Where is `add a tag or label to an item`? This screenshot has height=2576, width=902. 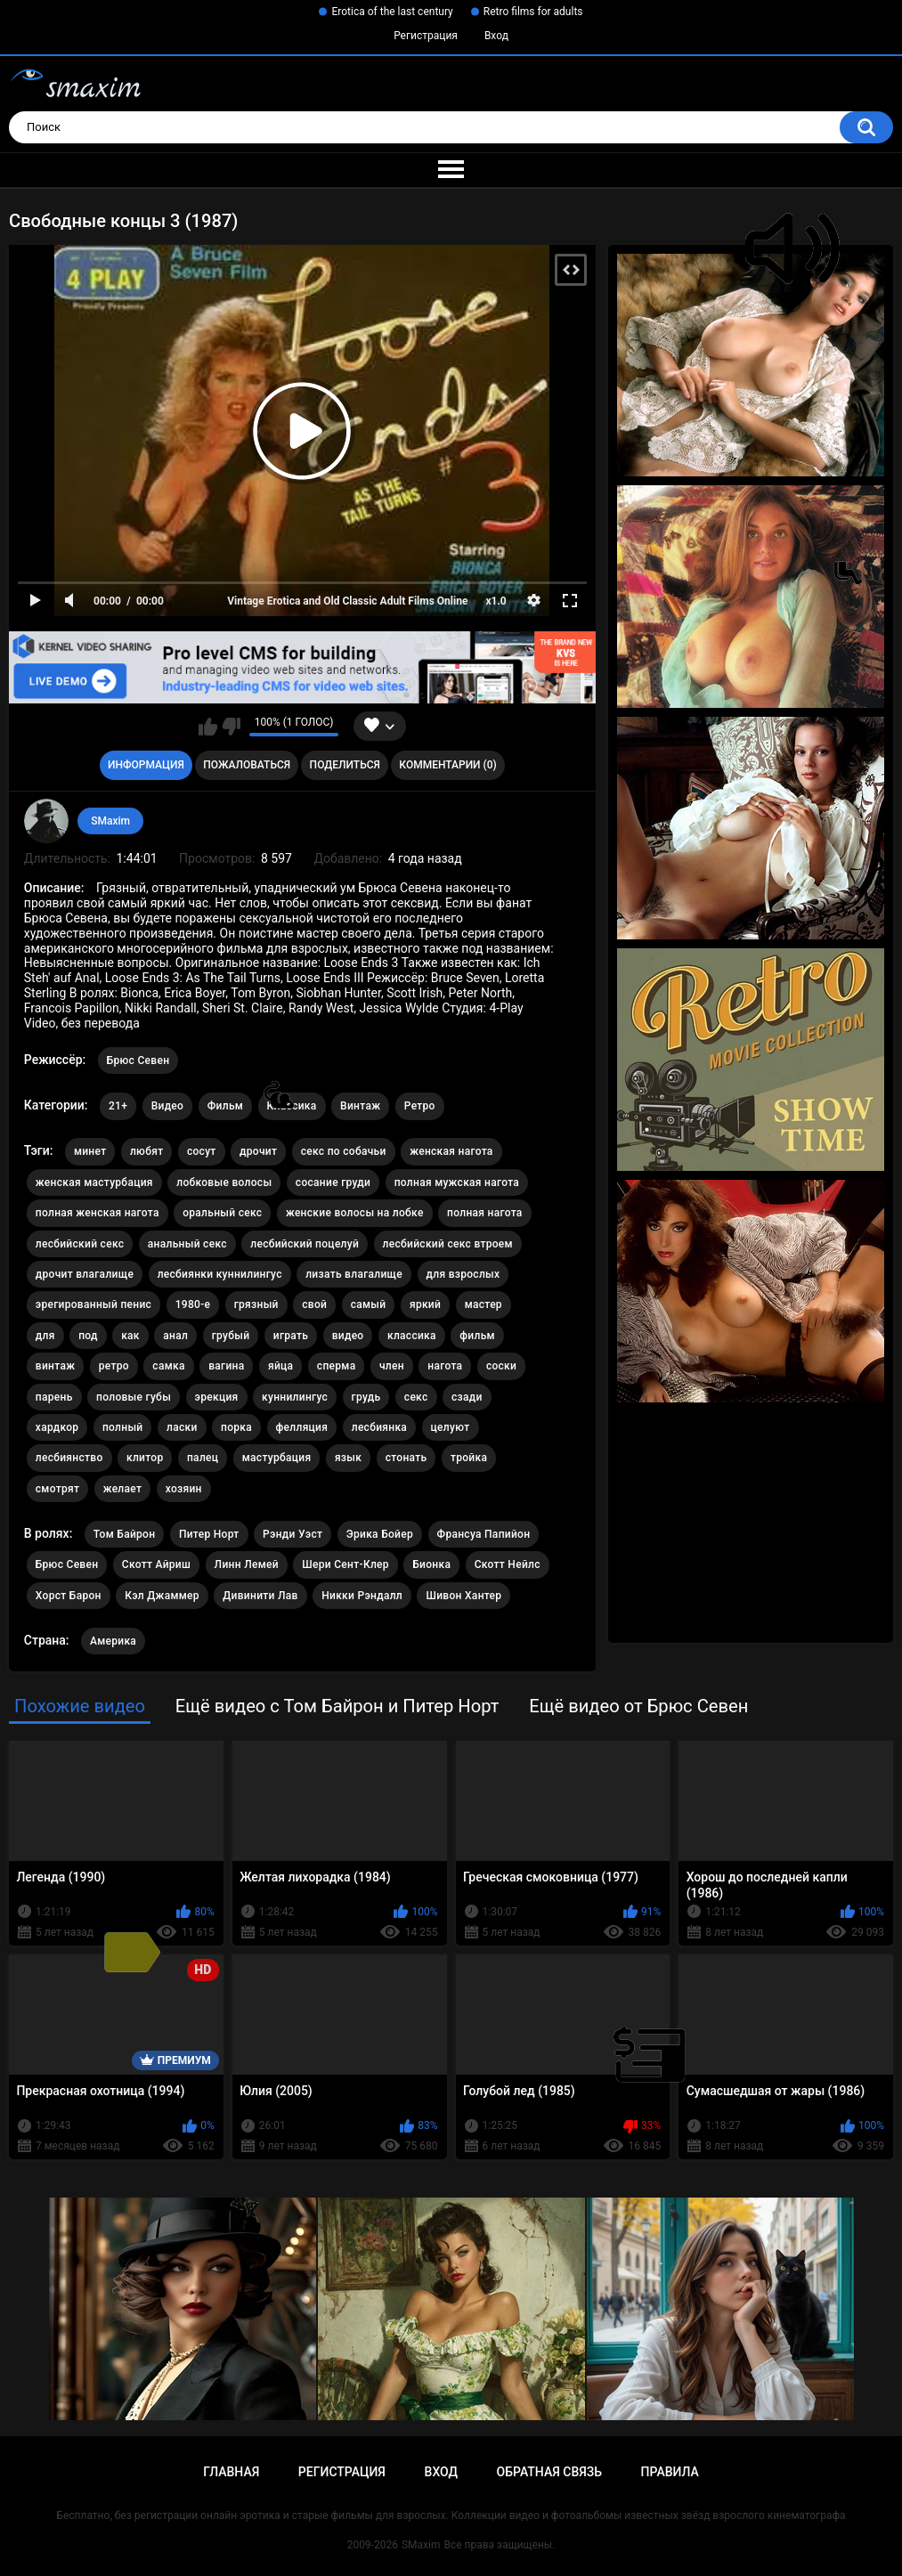
add a tag or label to an item is located at coordinates (130, 1952).